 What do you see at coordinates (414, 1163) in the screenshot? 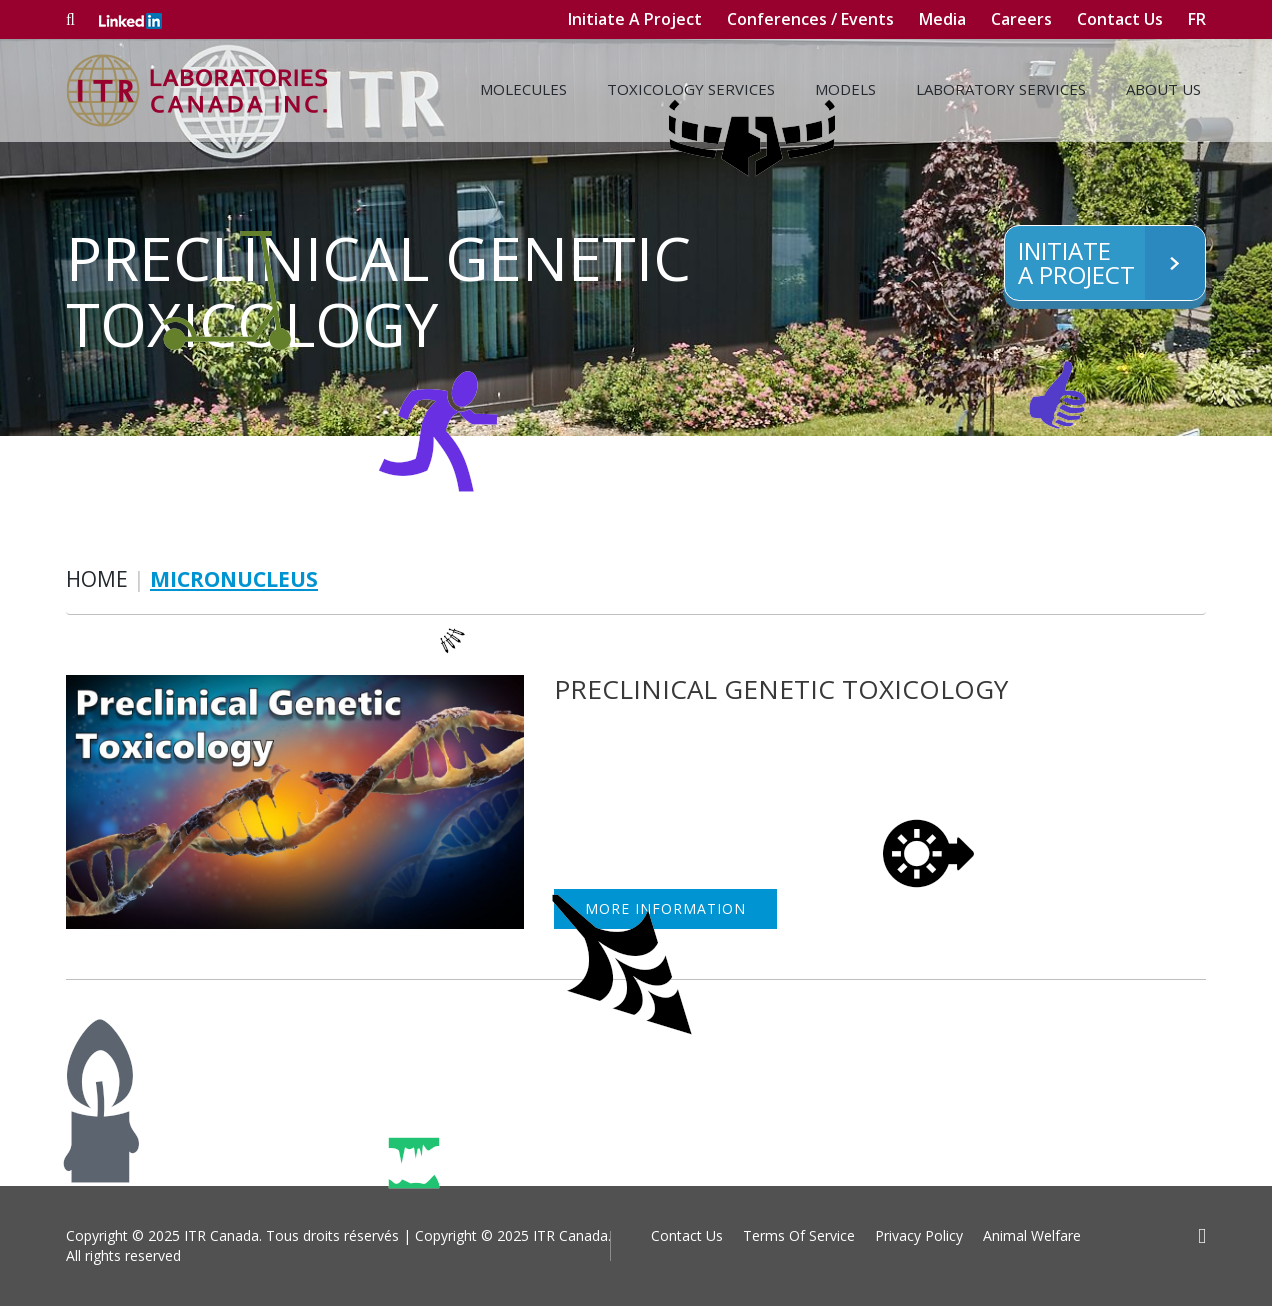
I see `enter a cave or underground area in-game` at bounding box center [414, 1163].